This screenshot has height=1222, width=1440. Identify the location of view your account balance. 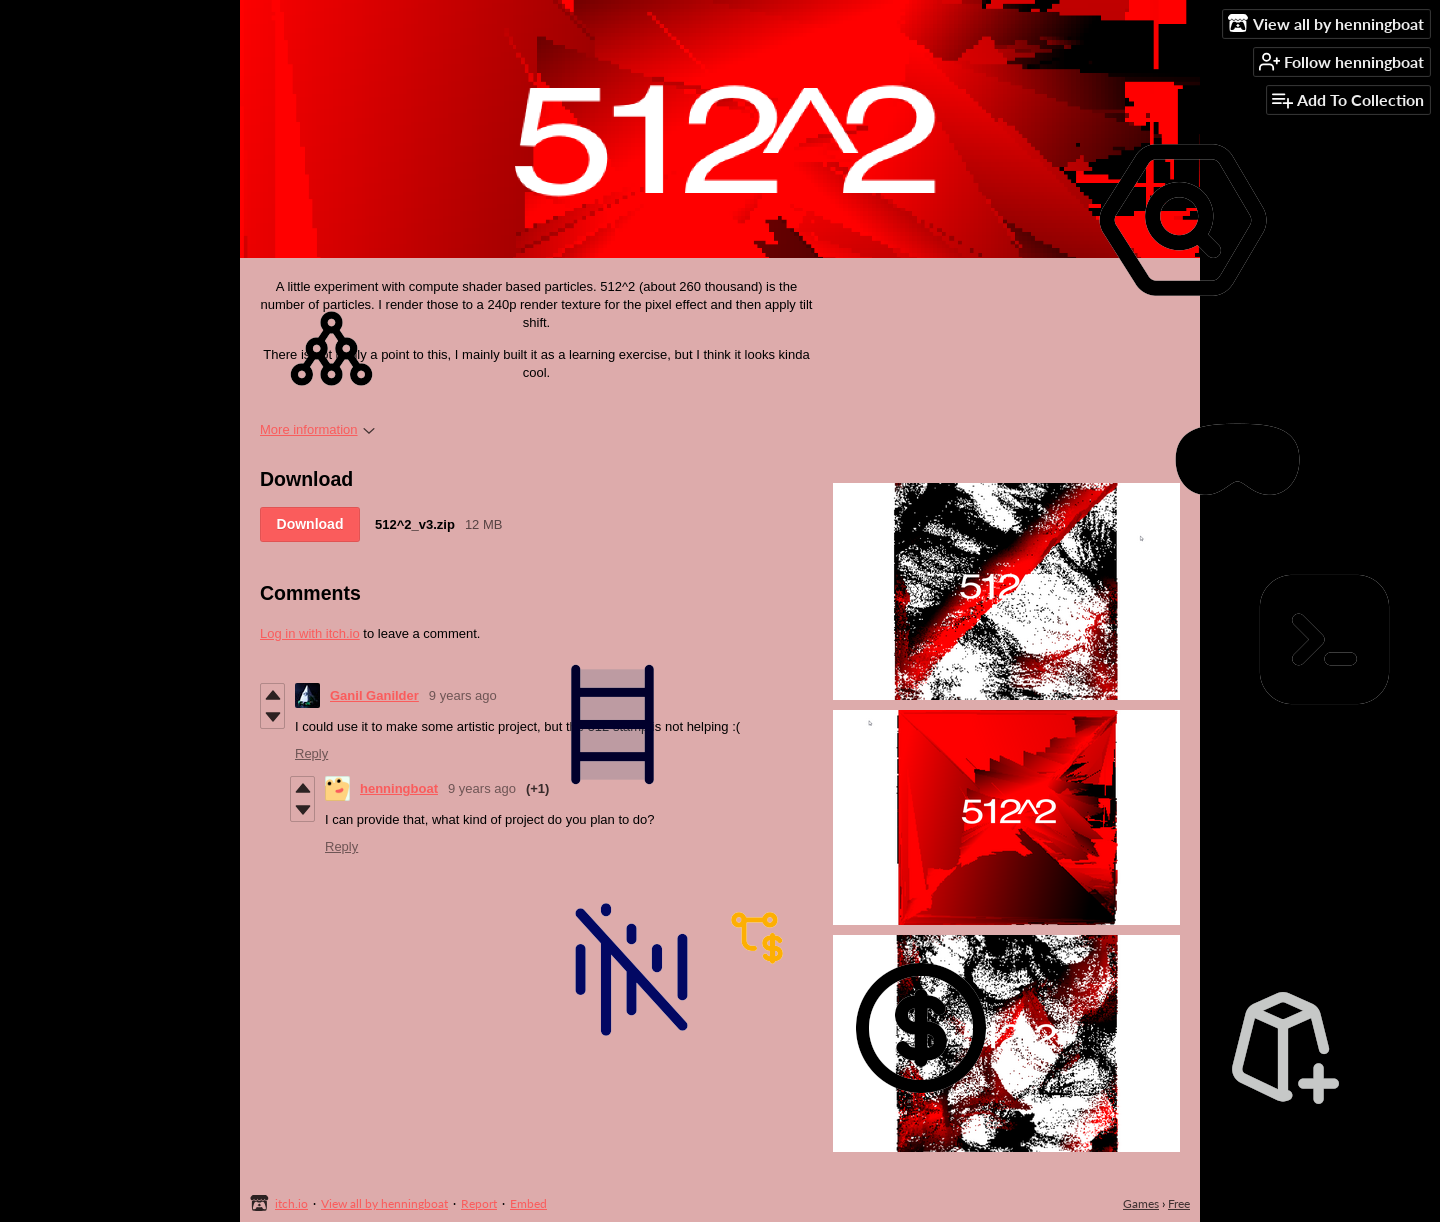
(921, 1028).